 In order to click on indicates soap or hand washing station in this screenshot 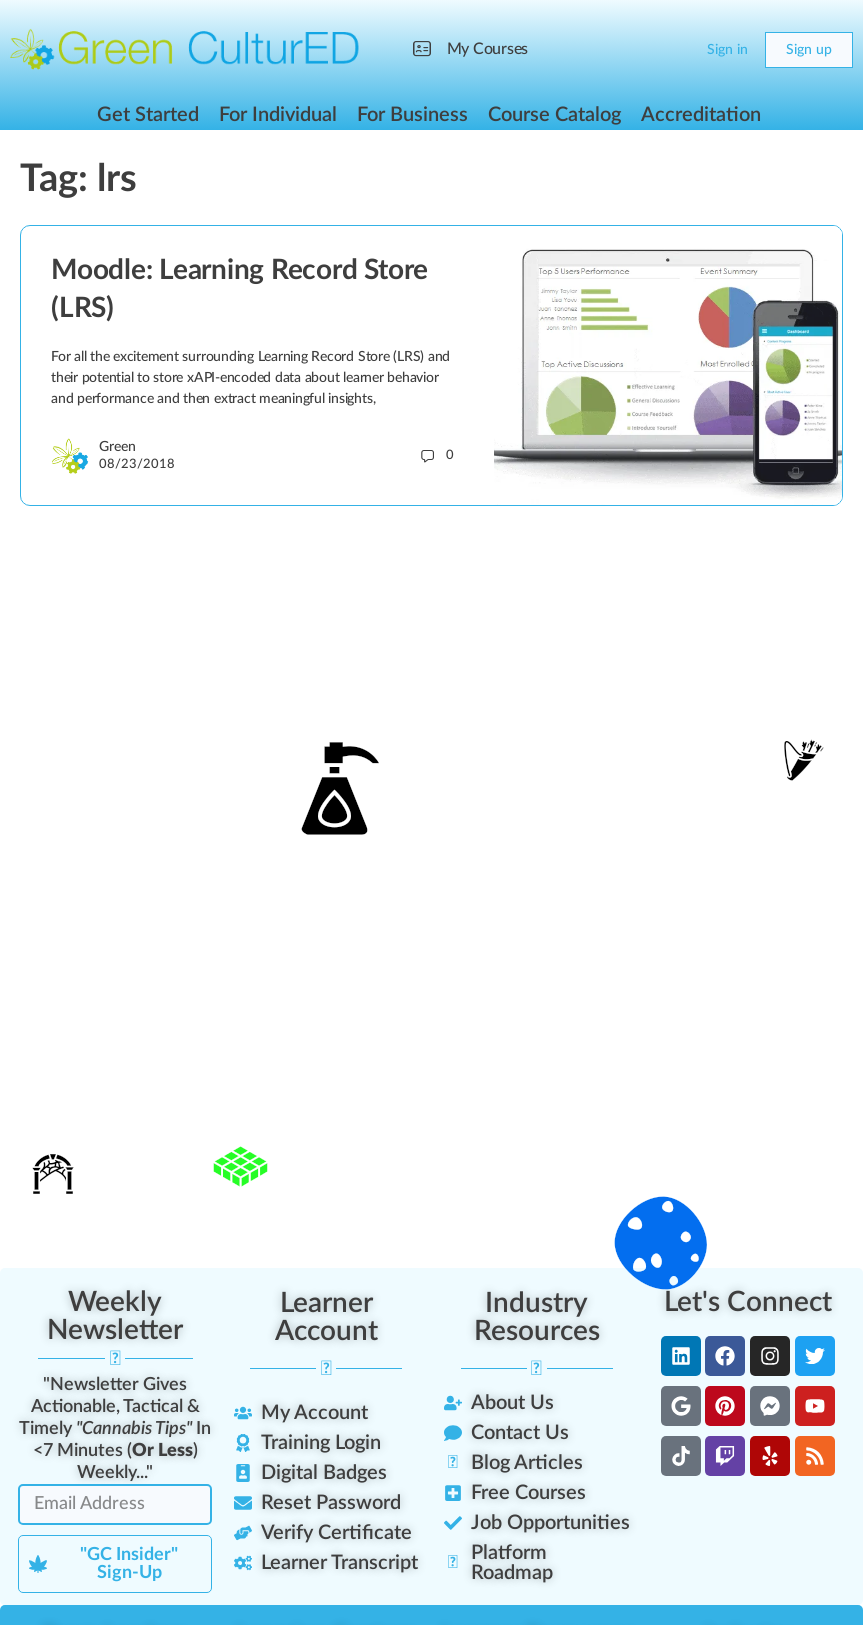, I will do `click(334, 785)`.